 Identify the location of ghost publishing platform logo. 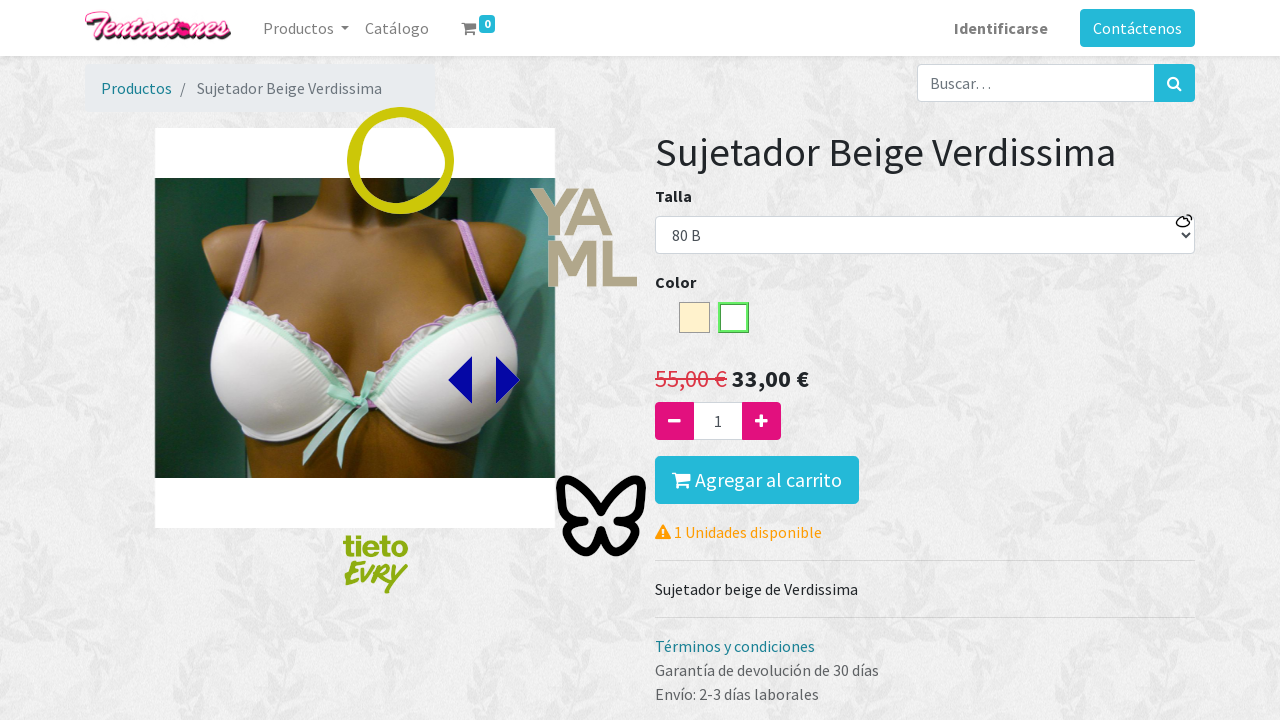
(400, 160).